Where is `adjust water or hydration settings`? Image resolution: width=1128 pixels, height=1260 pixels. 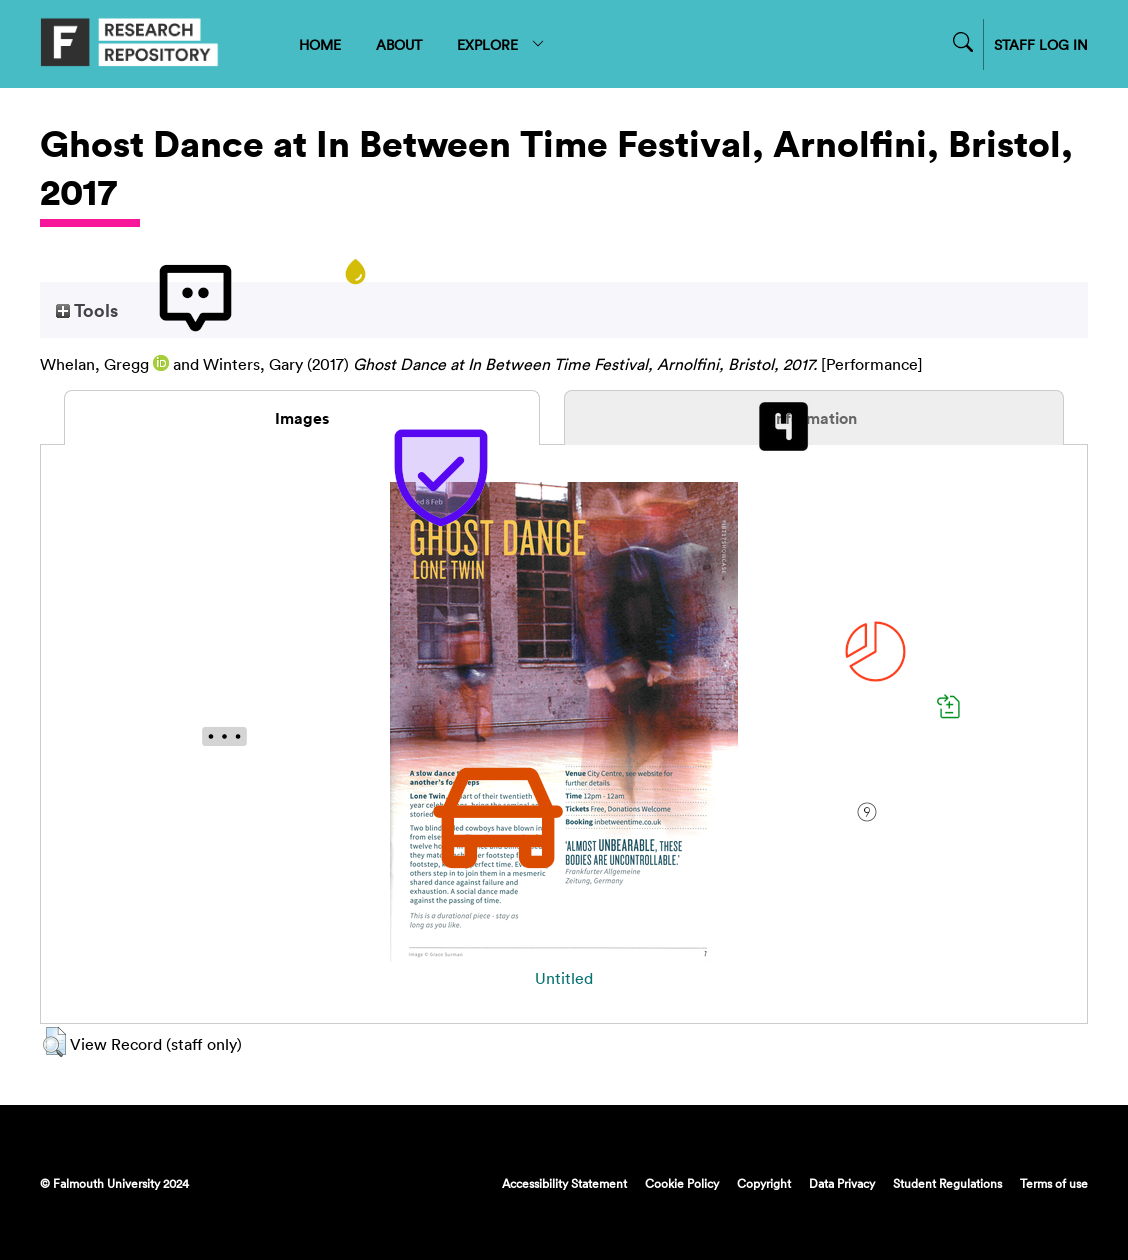 adjust water or hydration settings is located at coordinates (355, 272).